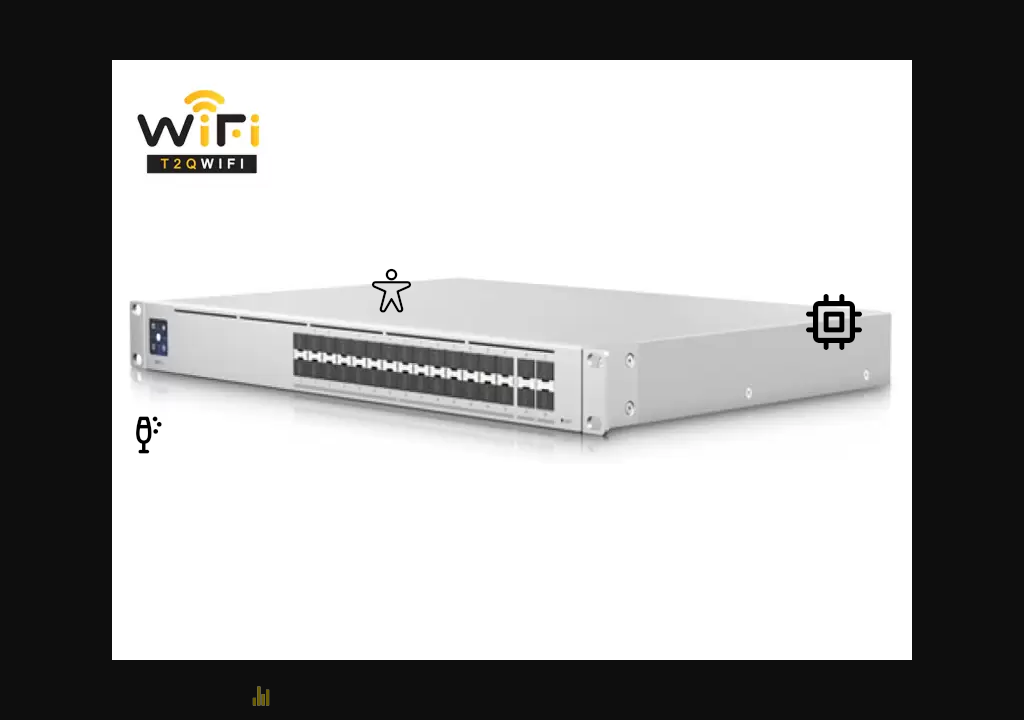  What do you see at coordinates (261, 696) in the screenshot?
I see `view statistics and analytics` at bounding box center [261, 696].